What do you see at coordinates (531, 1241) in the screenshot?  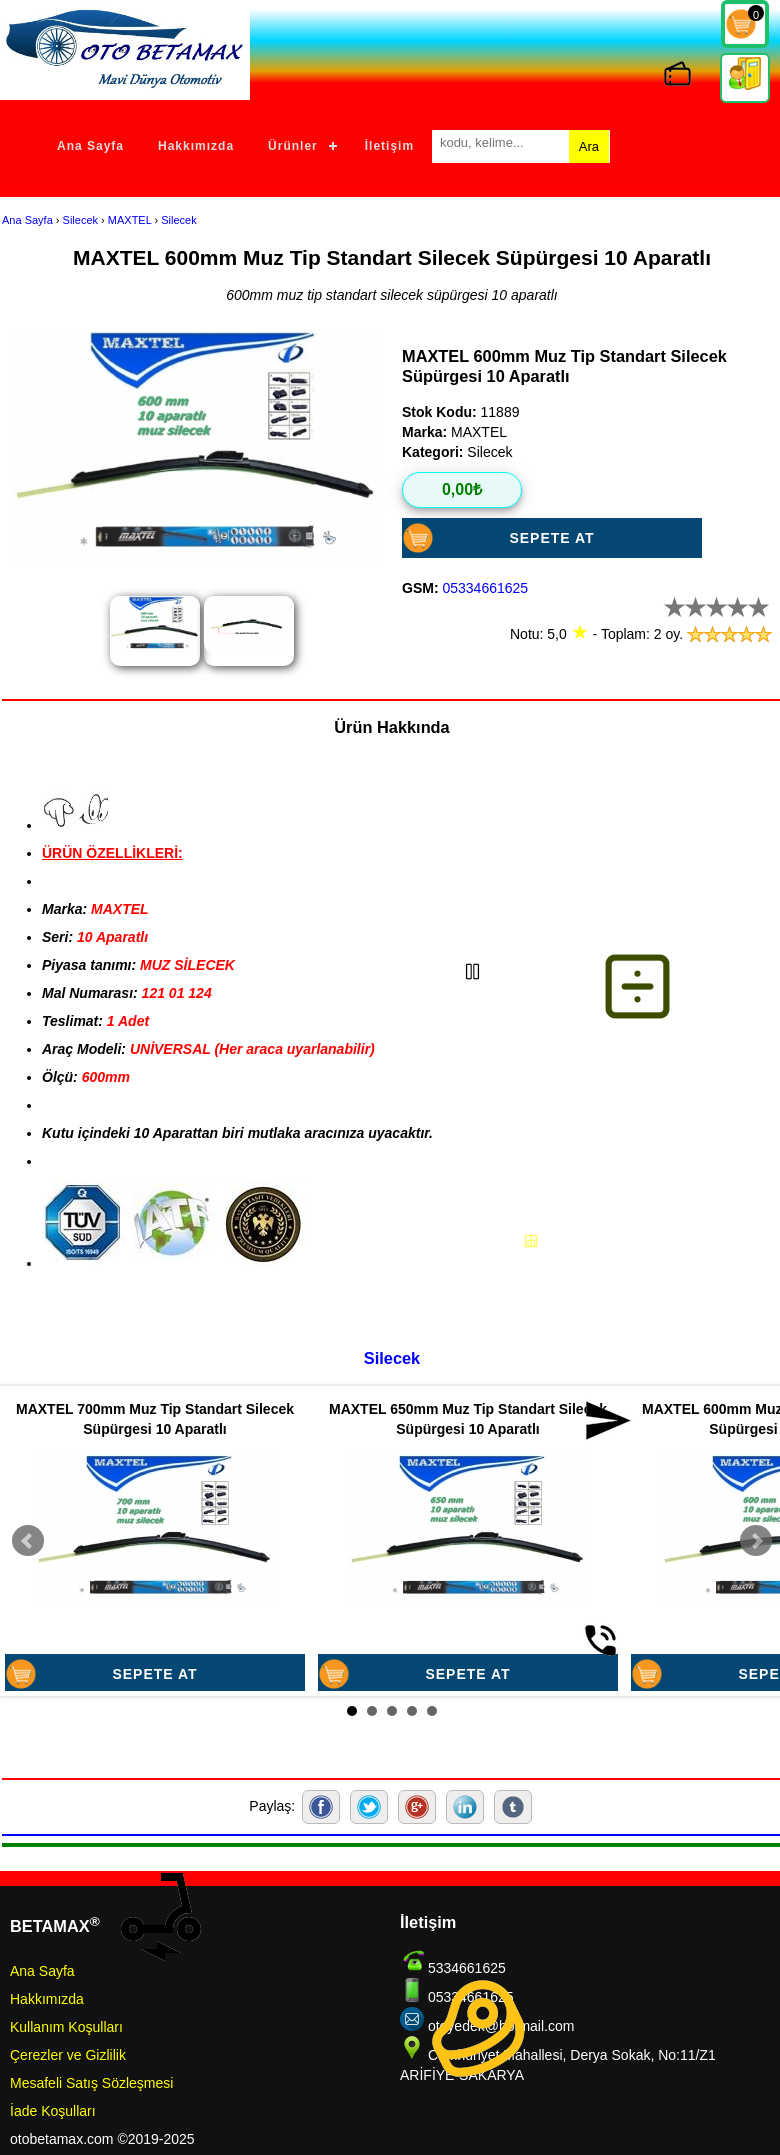 I see `indicates elevator access or location` at bounding box center [531, 1241].